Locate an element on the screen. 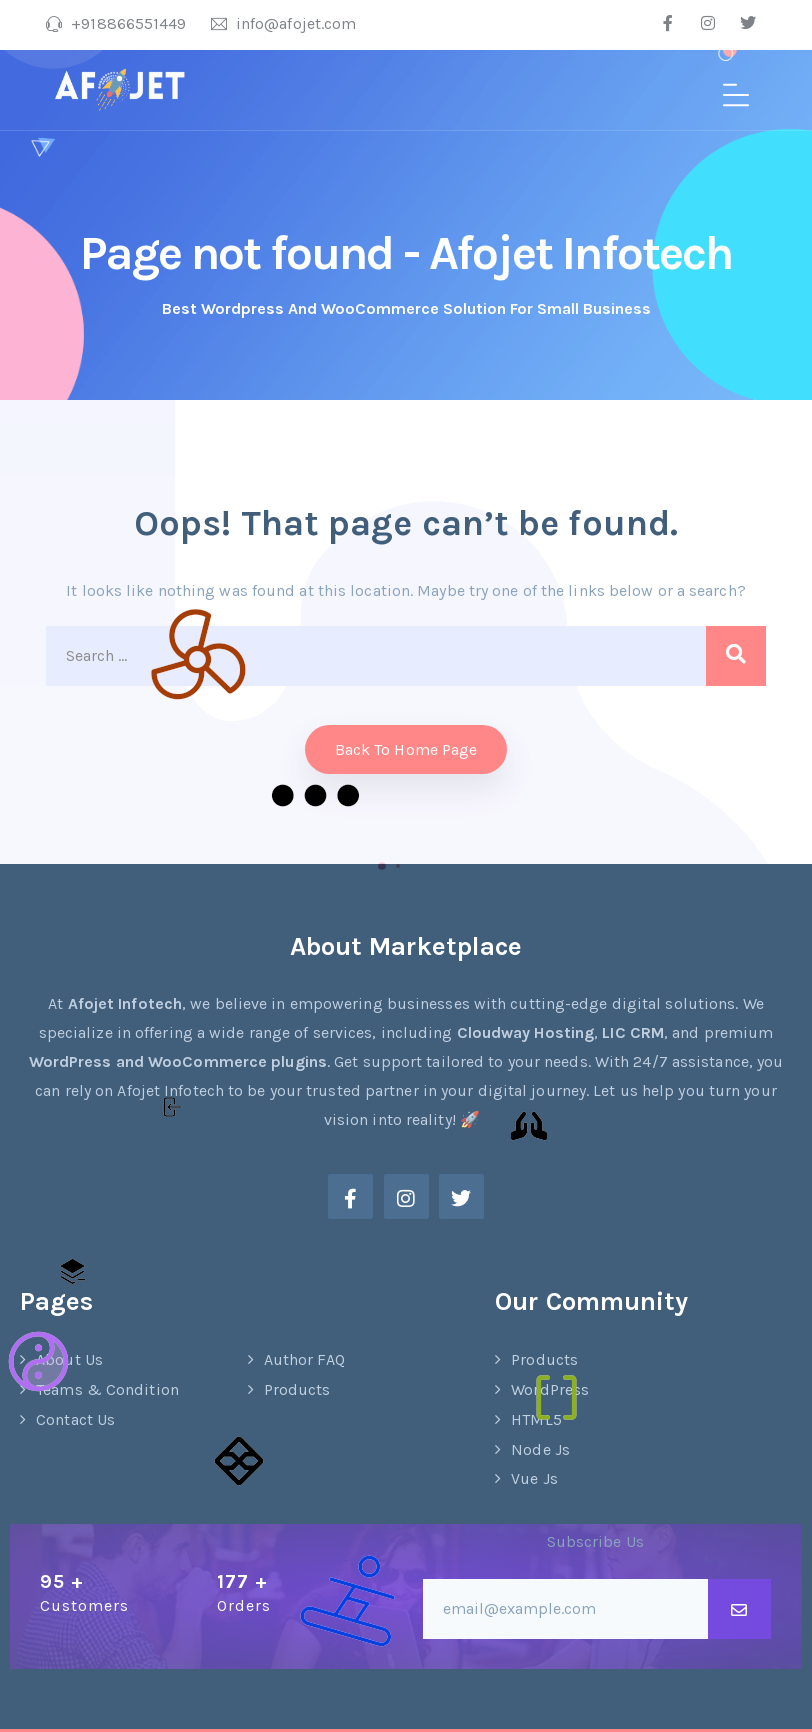 This screenshot has width=812, height=1732. insert or edit code brackets is located at coordinates (556, 1397).